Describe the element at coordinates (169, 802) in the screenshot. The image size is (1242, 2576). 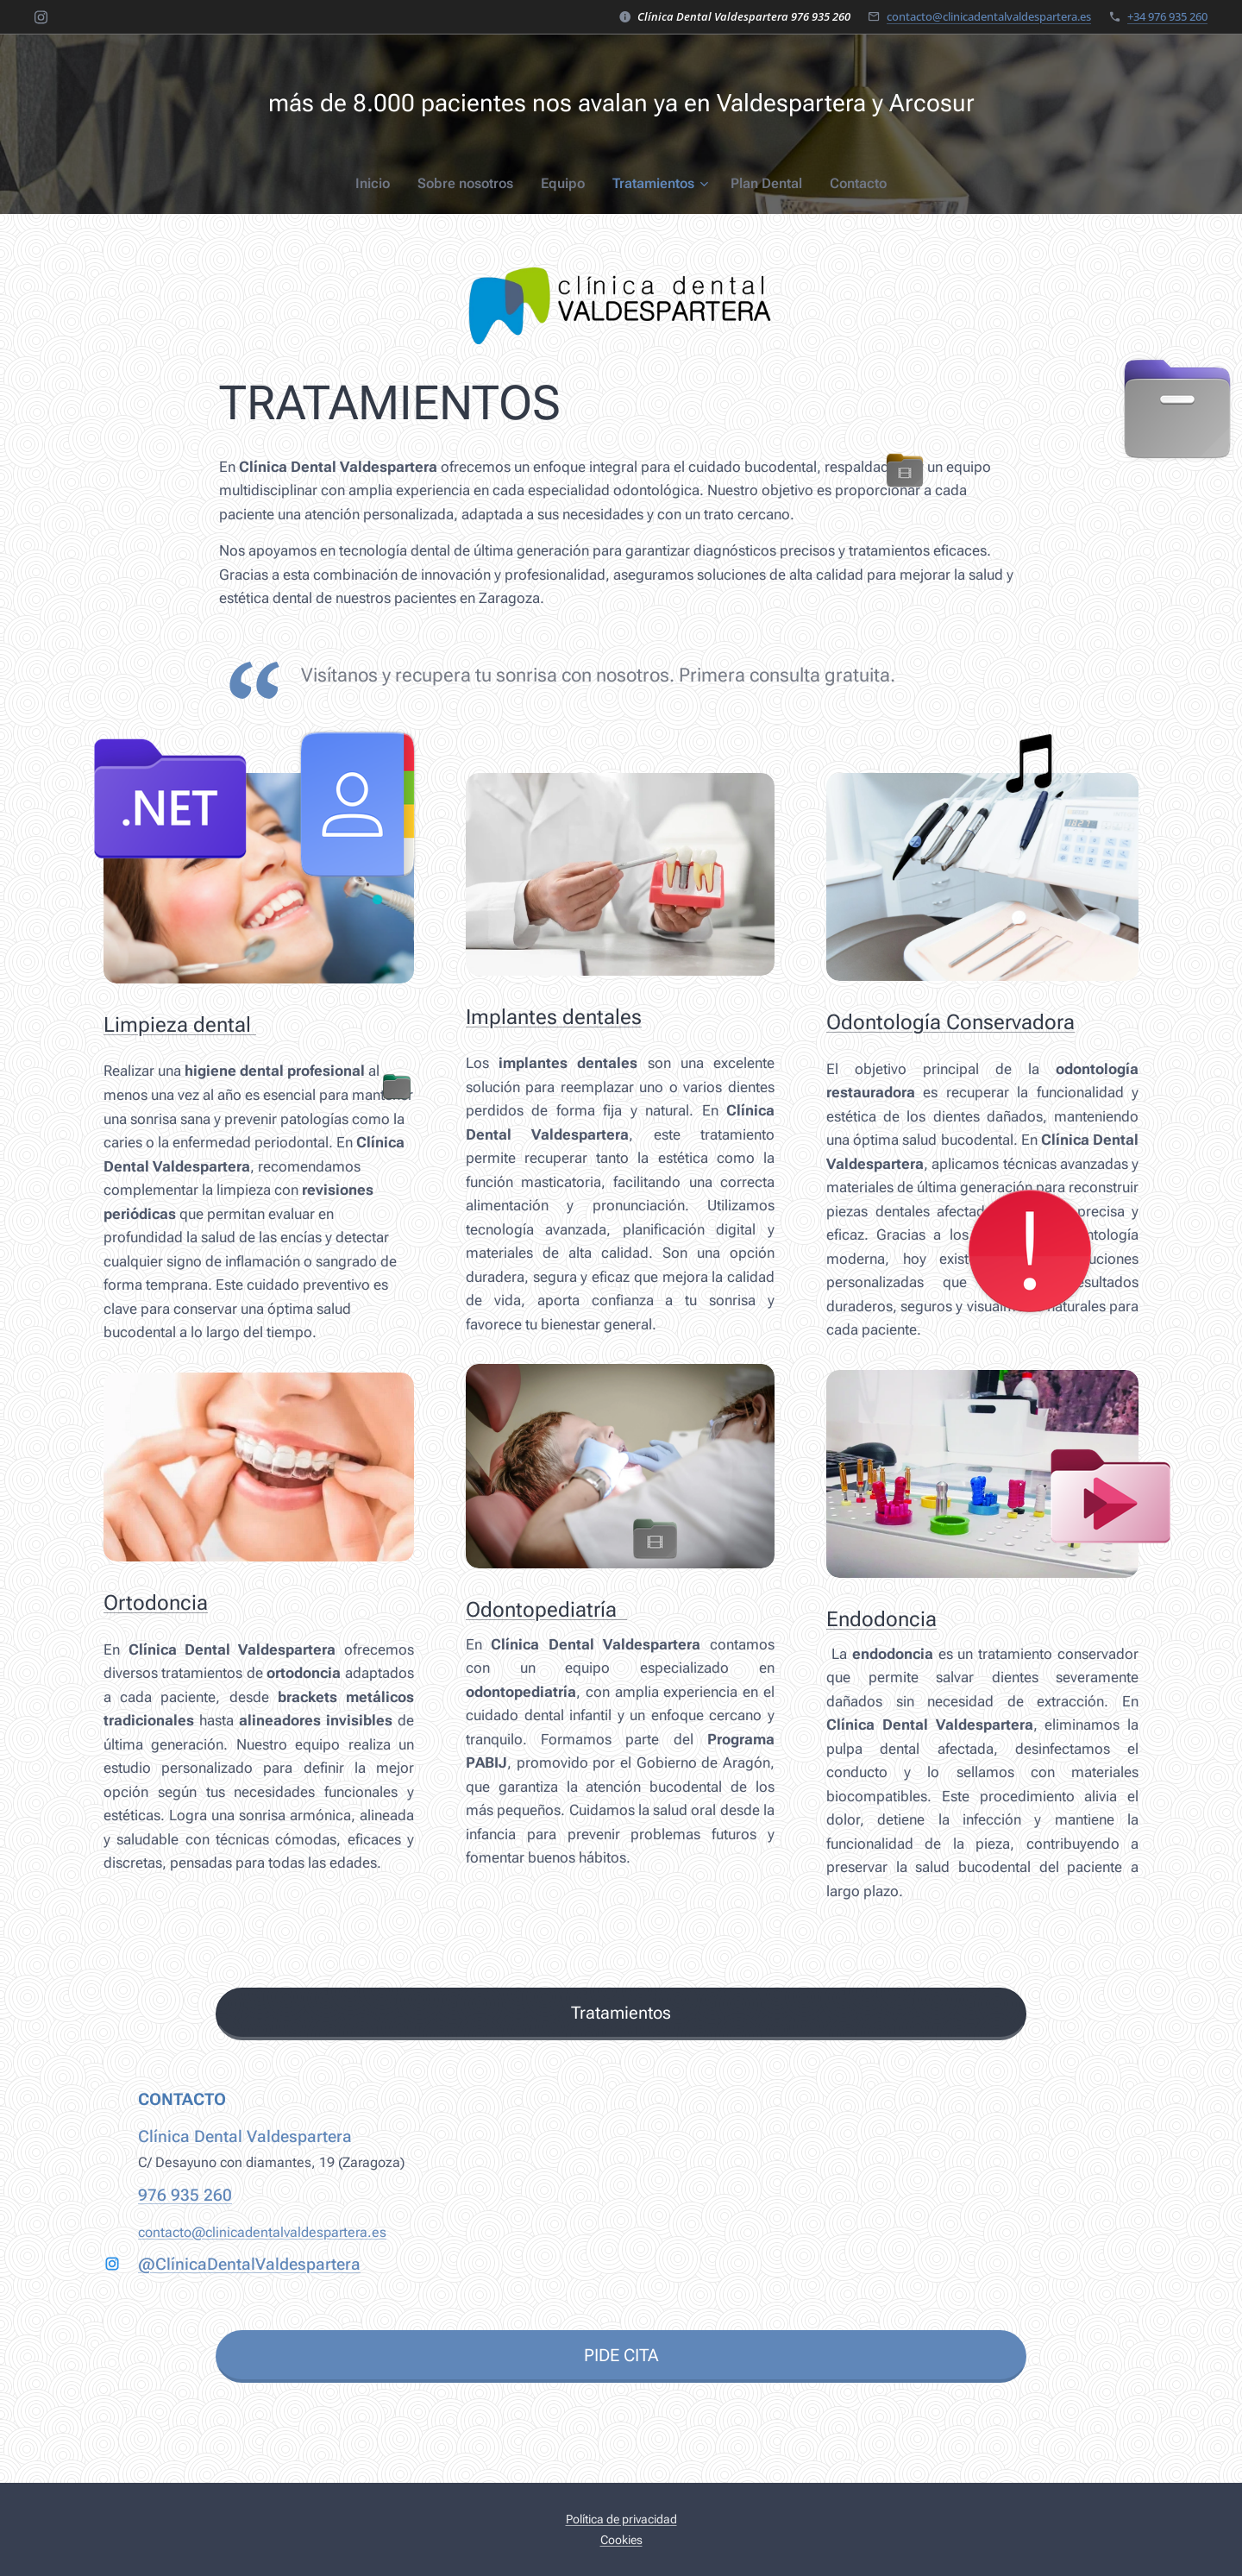
I see `folder containing .NET framework files` at that location.